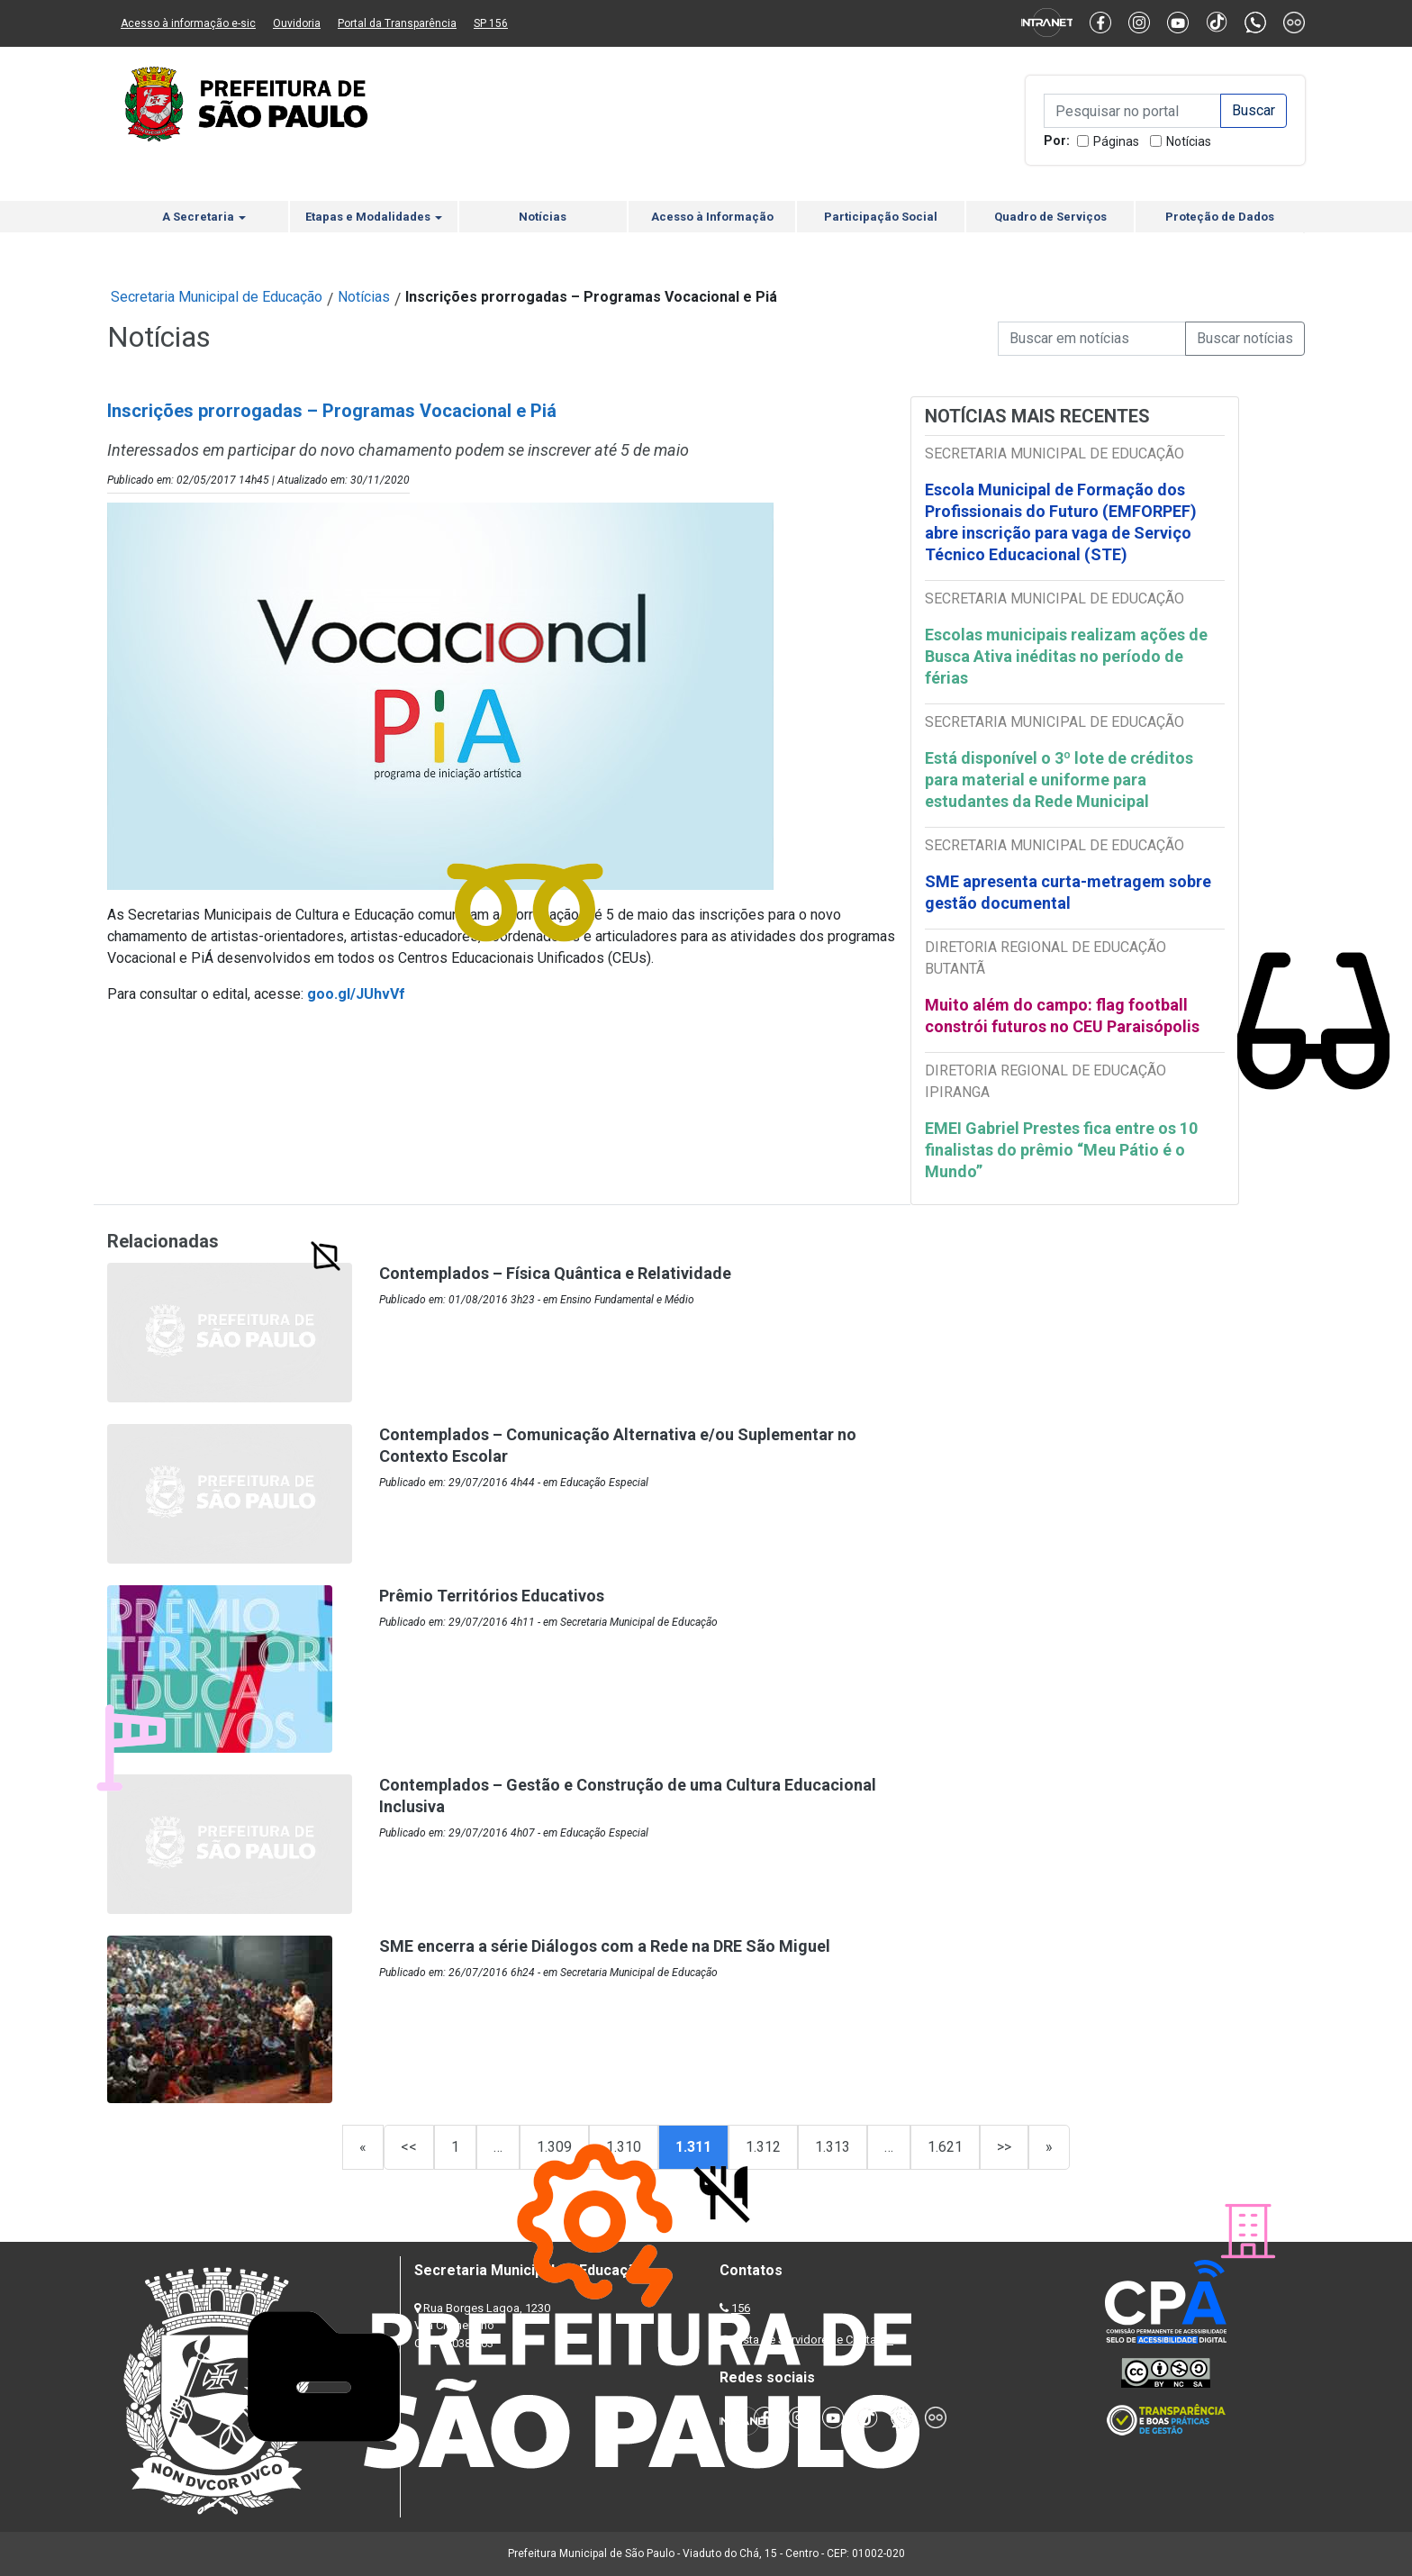 The image size is (1412, 2576). What do you see at coordinates (723, 2192) in the screenshot?
I see `indicates no food or meals available` at bounding box center [723, 2192].